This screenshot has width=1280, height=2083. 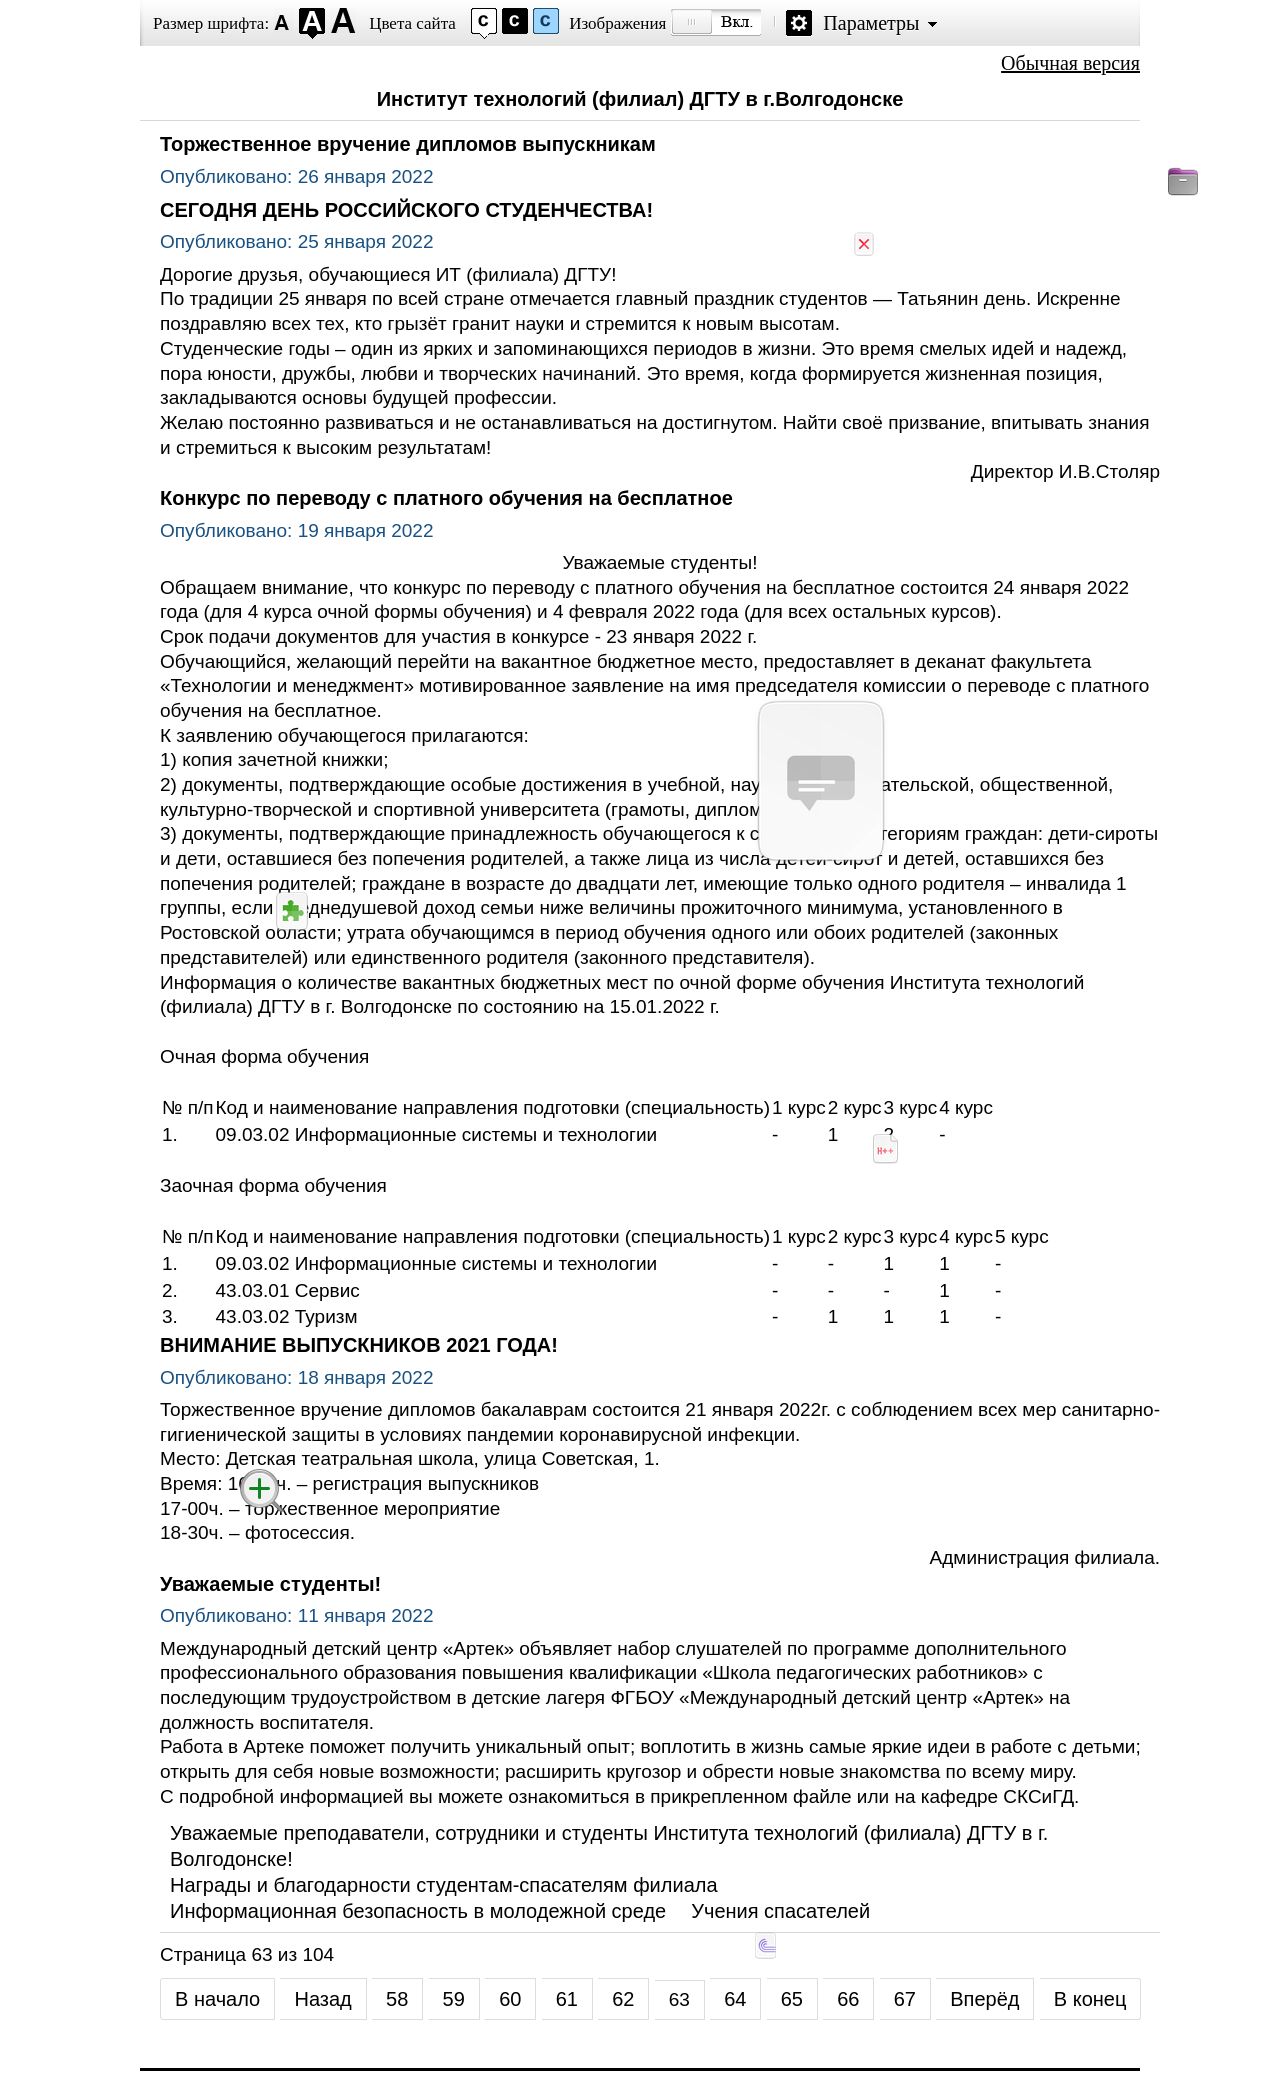 I want to click on a broken or invalid symbolic link file, so click(x=864, y=244).